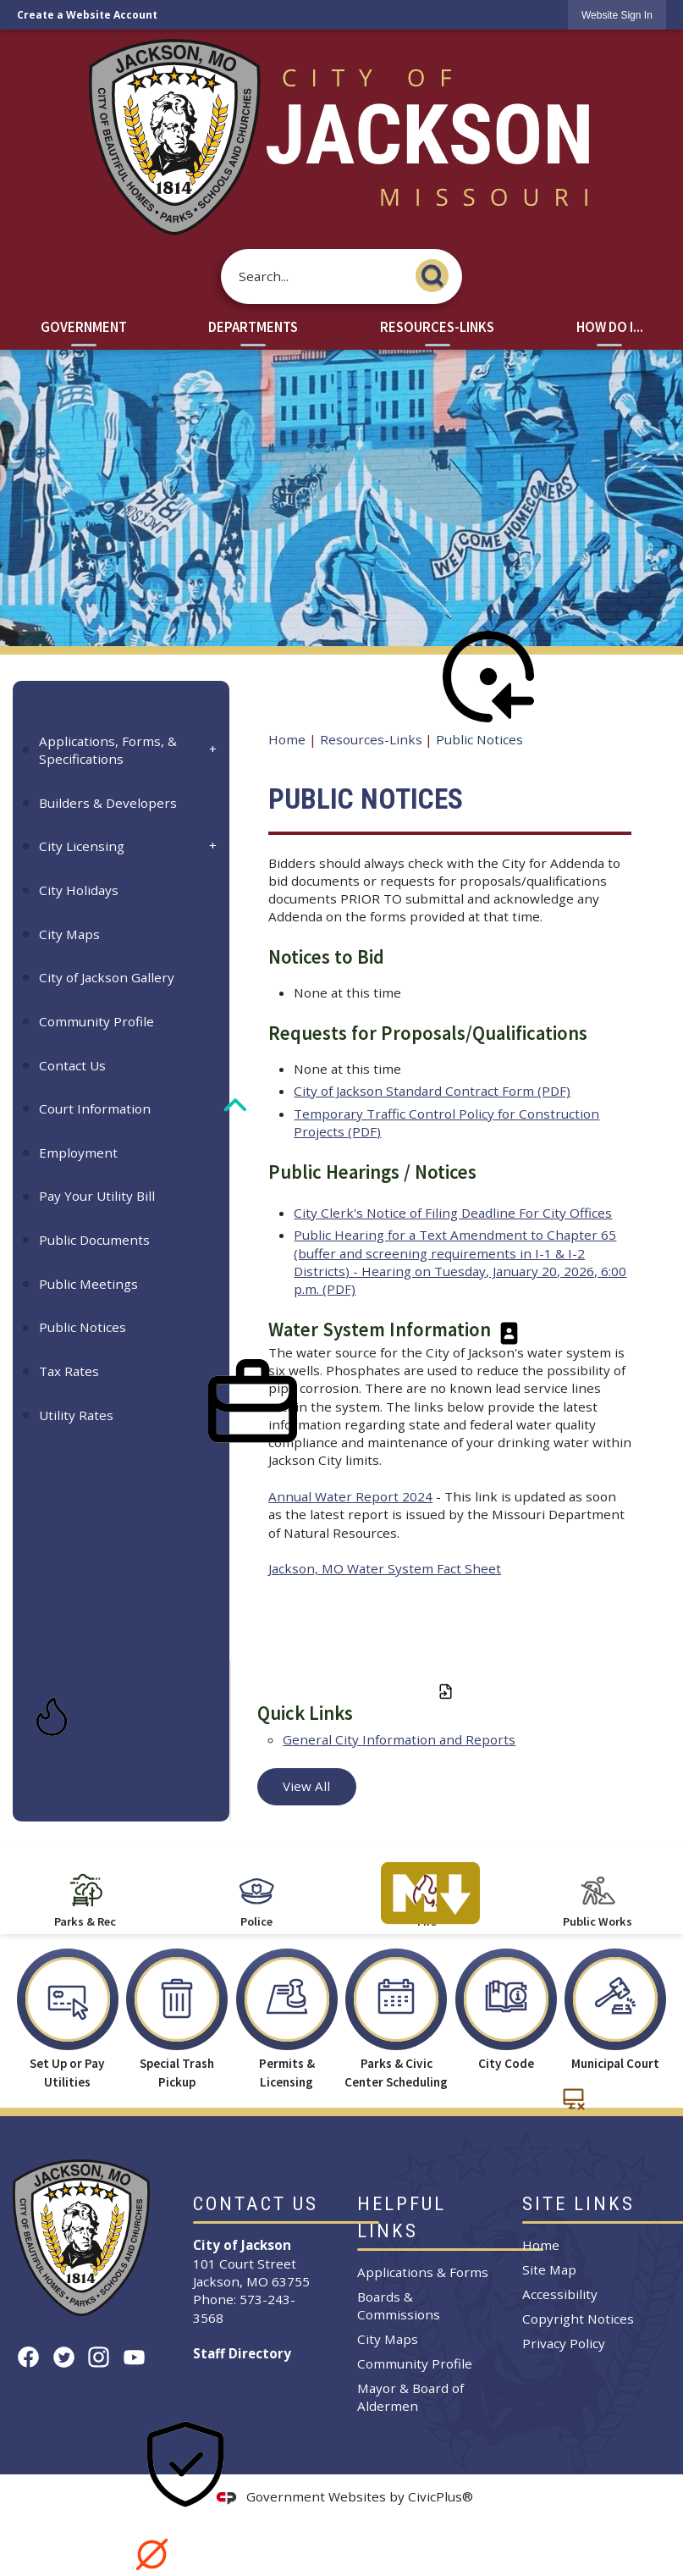  Describe the element at coordinates (185, 2465) in the screenshot. I see `indicates verified security or protection status` at that location.